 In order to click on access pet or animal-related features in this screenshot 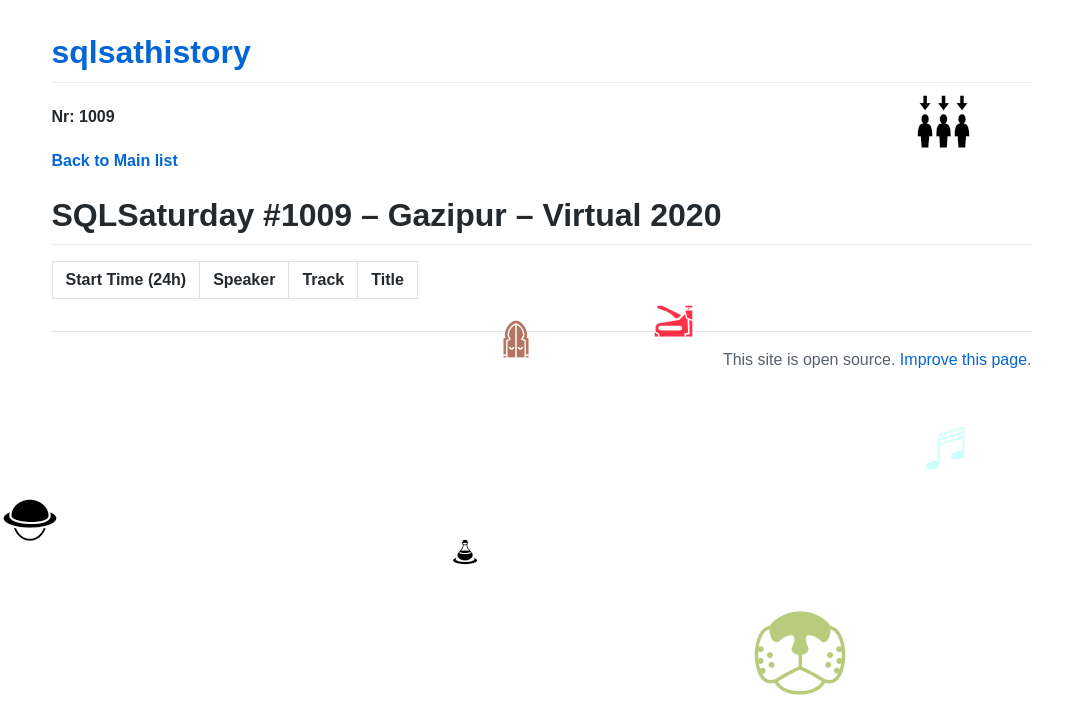, I will do `click(800, 653)`.